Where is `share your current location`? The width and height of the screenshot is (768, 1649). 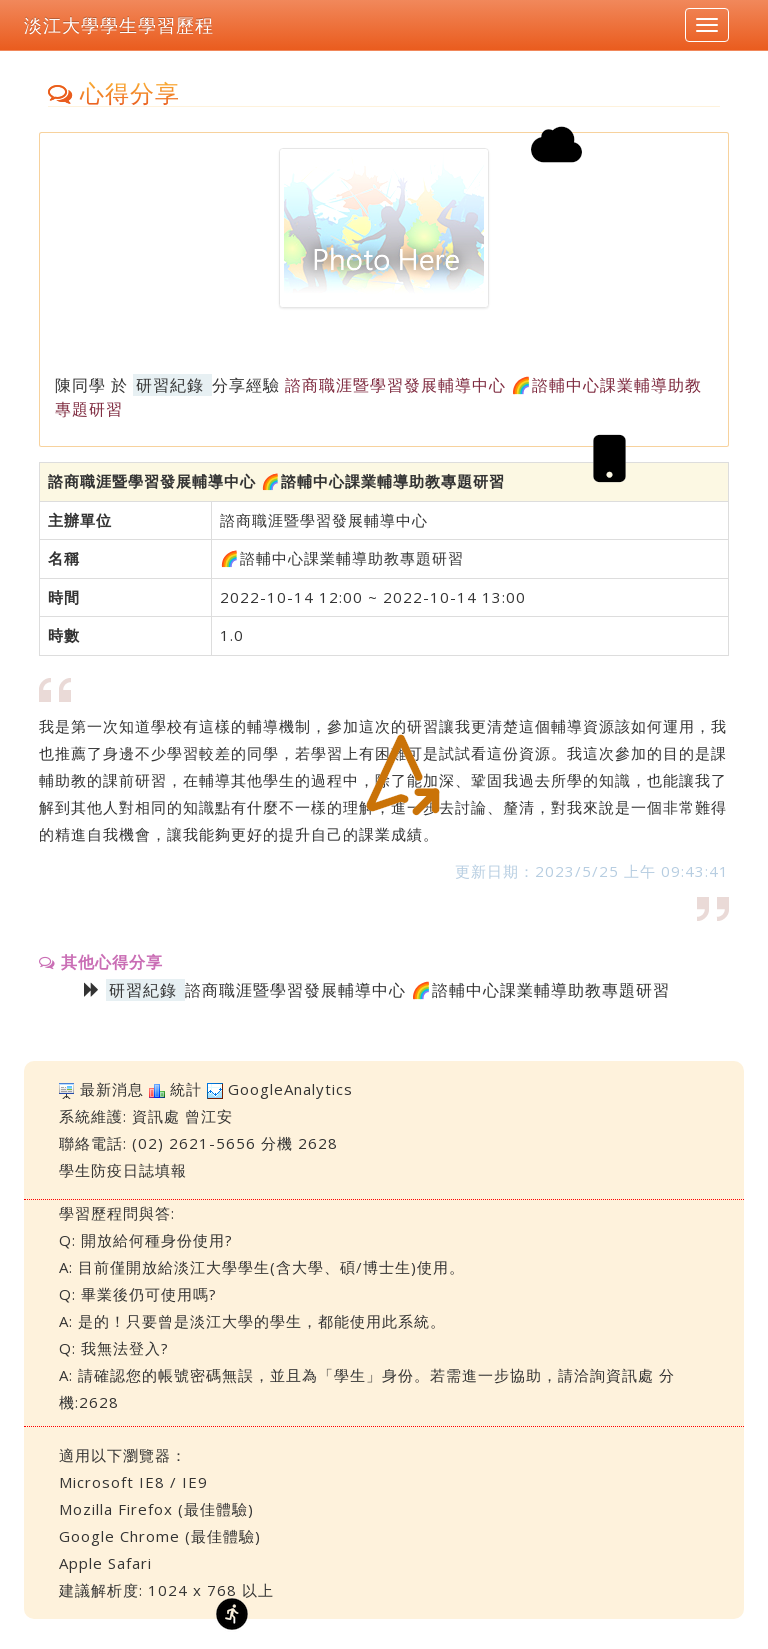
share your current location is located at coordinates (401, 773).